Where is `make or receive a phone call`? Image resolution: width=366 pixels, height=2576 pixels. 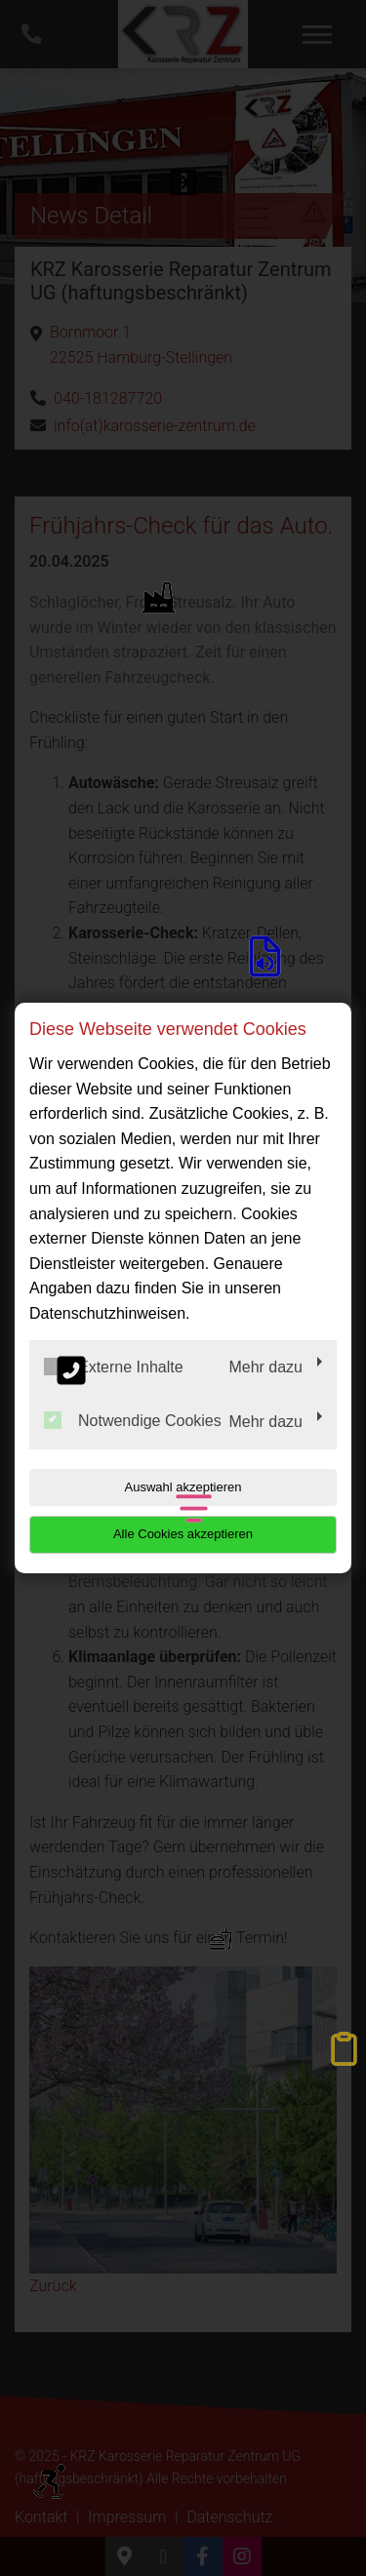 make or receive a phone call is located at coordinates (71, 1370).